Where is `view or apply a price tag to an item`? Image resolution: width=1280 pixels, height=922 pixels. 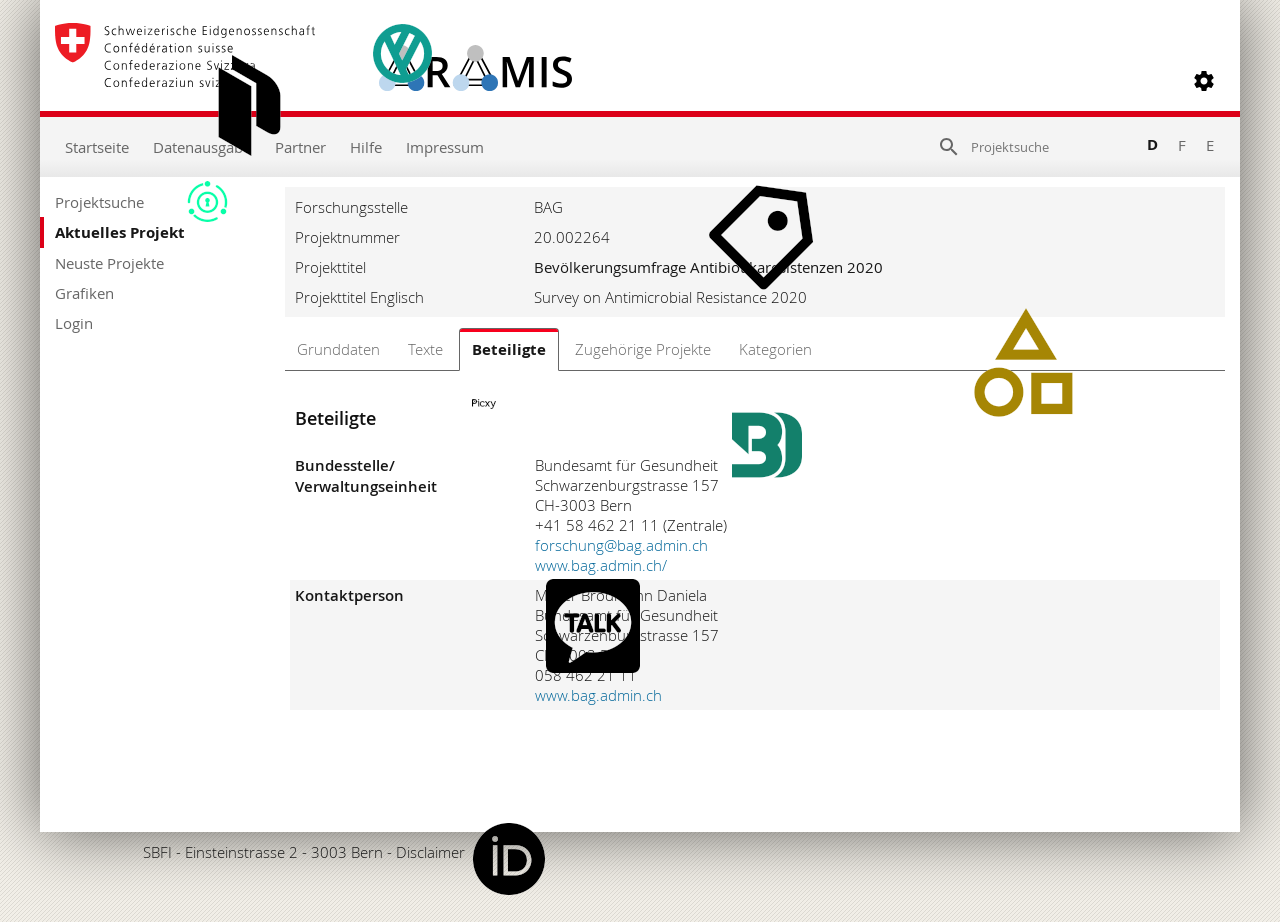 view or apply a price tag to an item is located at coordinates (762, 235).